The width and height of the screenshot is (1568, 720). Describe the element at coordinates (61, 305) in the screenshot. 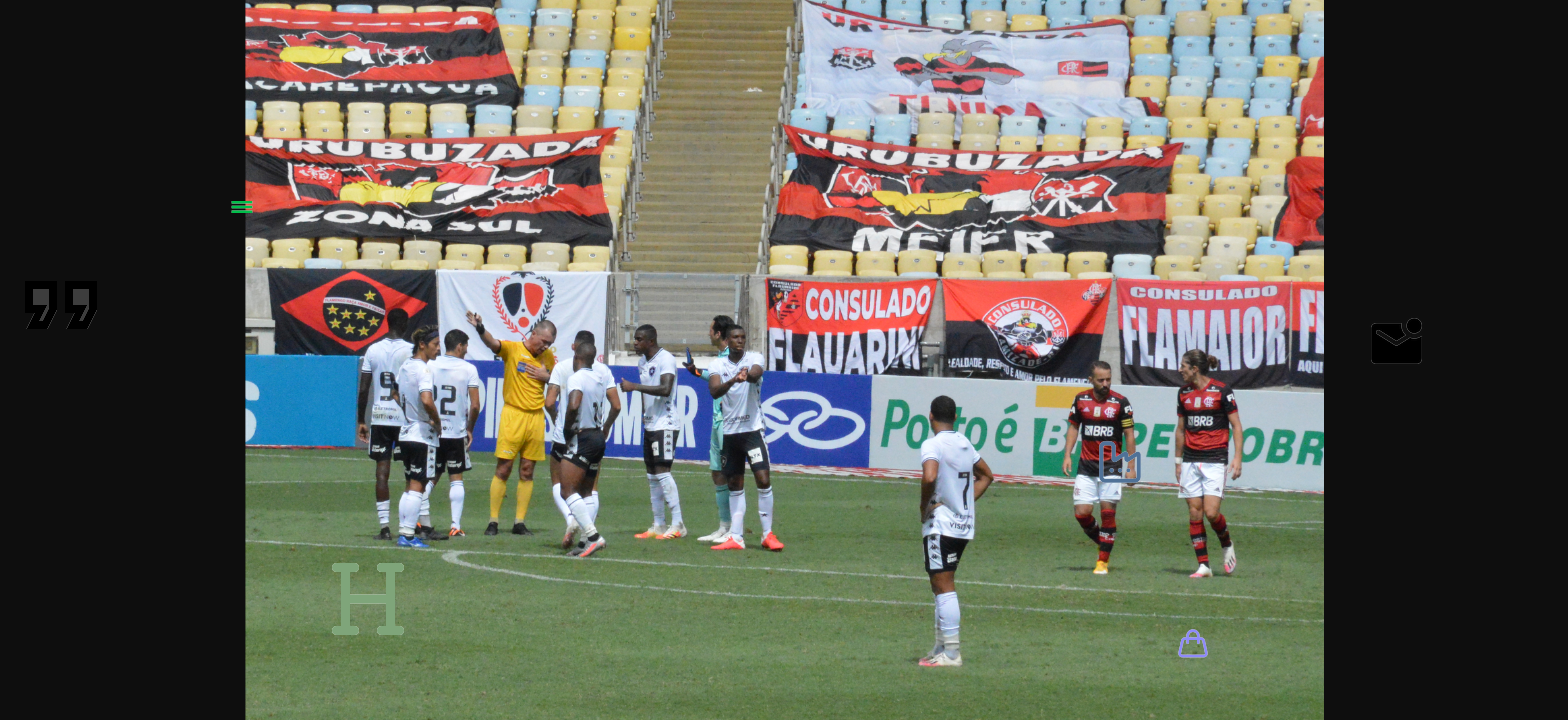

I see `insert a block quote` at that location.